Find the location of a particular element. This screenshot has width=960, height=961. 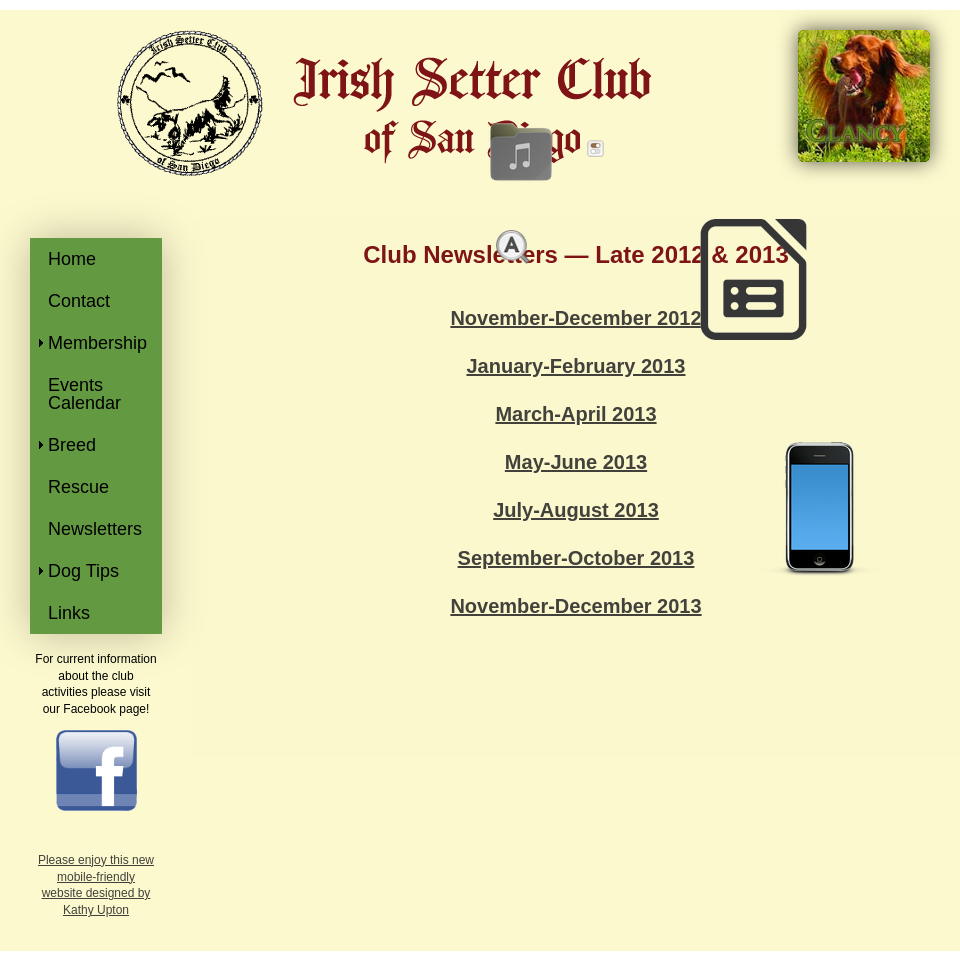

search for text or find on page is located at coordinates (513, 247).